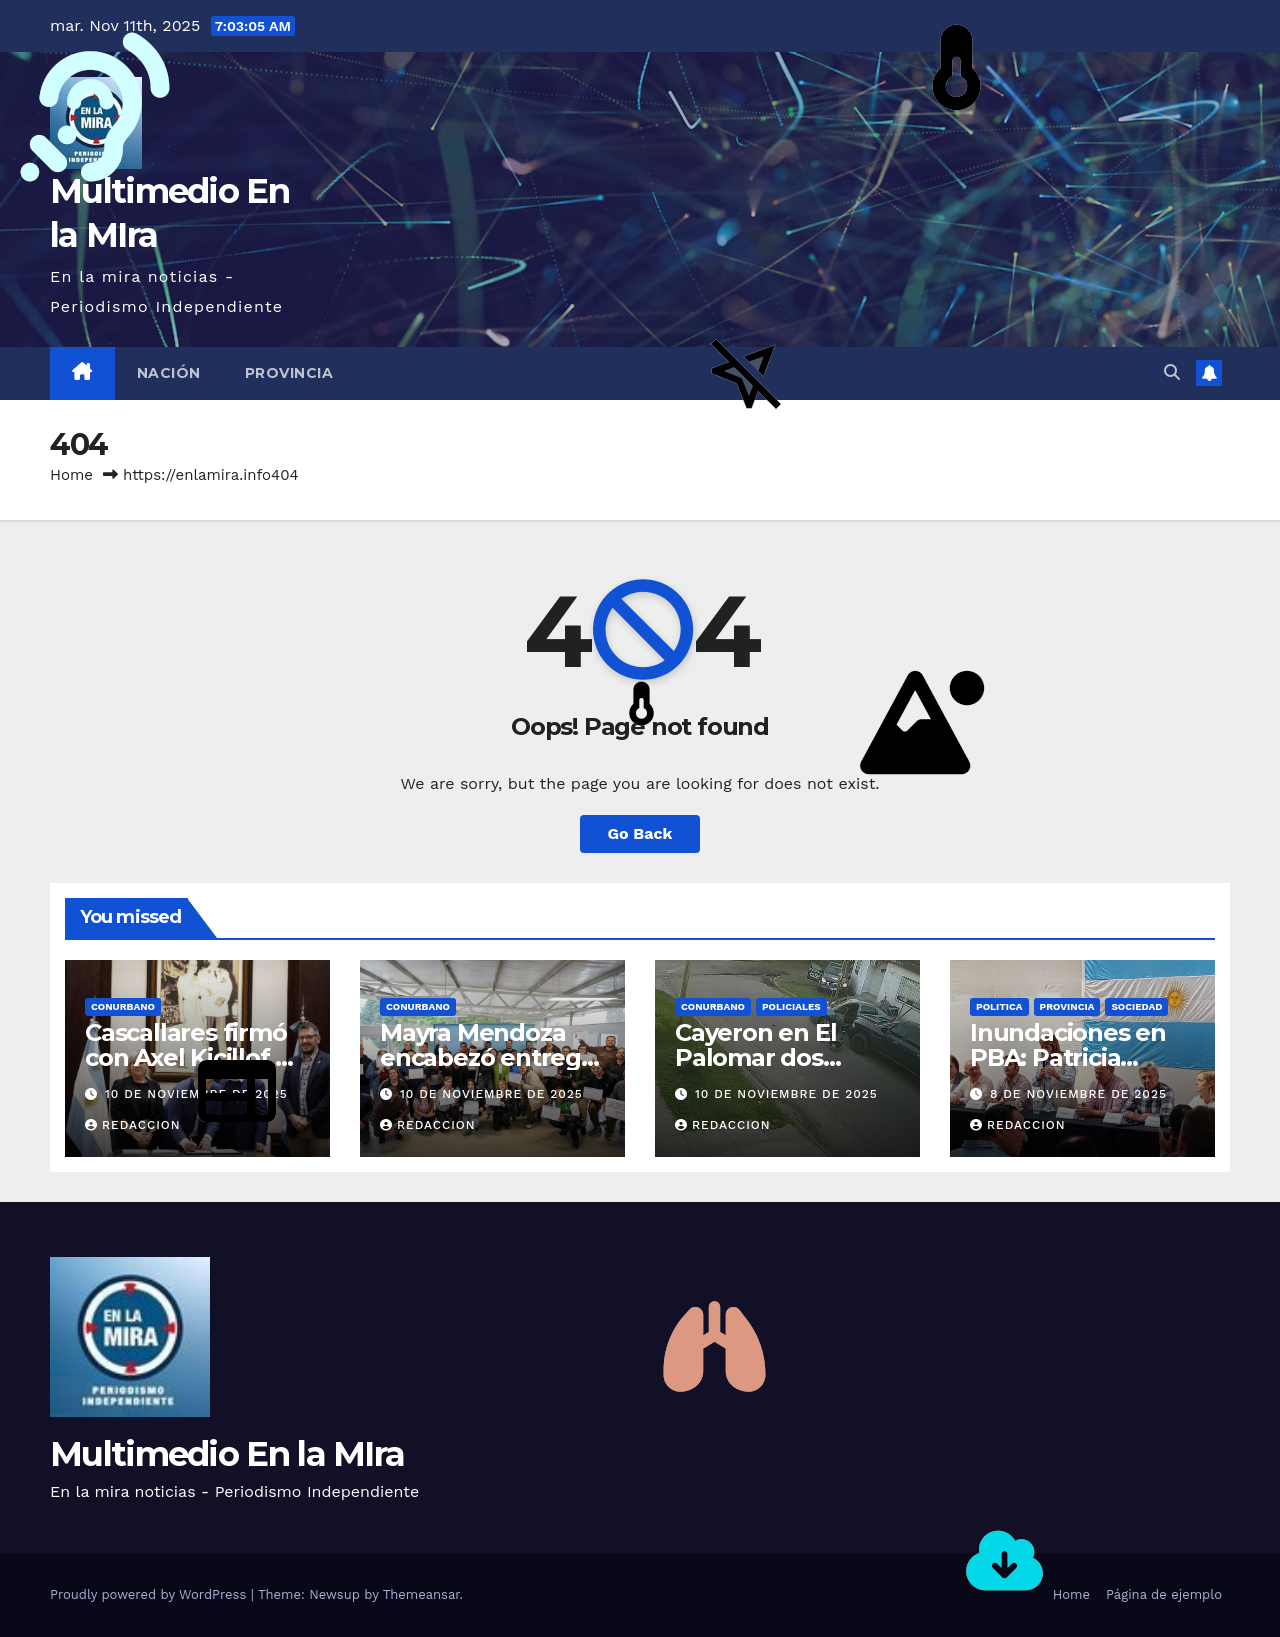  Describe the element at coordinates (1004, 1560) in the screenshot. I see `download file from cloud storage` at that location.